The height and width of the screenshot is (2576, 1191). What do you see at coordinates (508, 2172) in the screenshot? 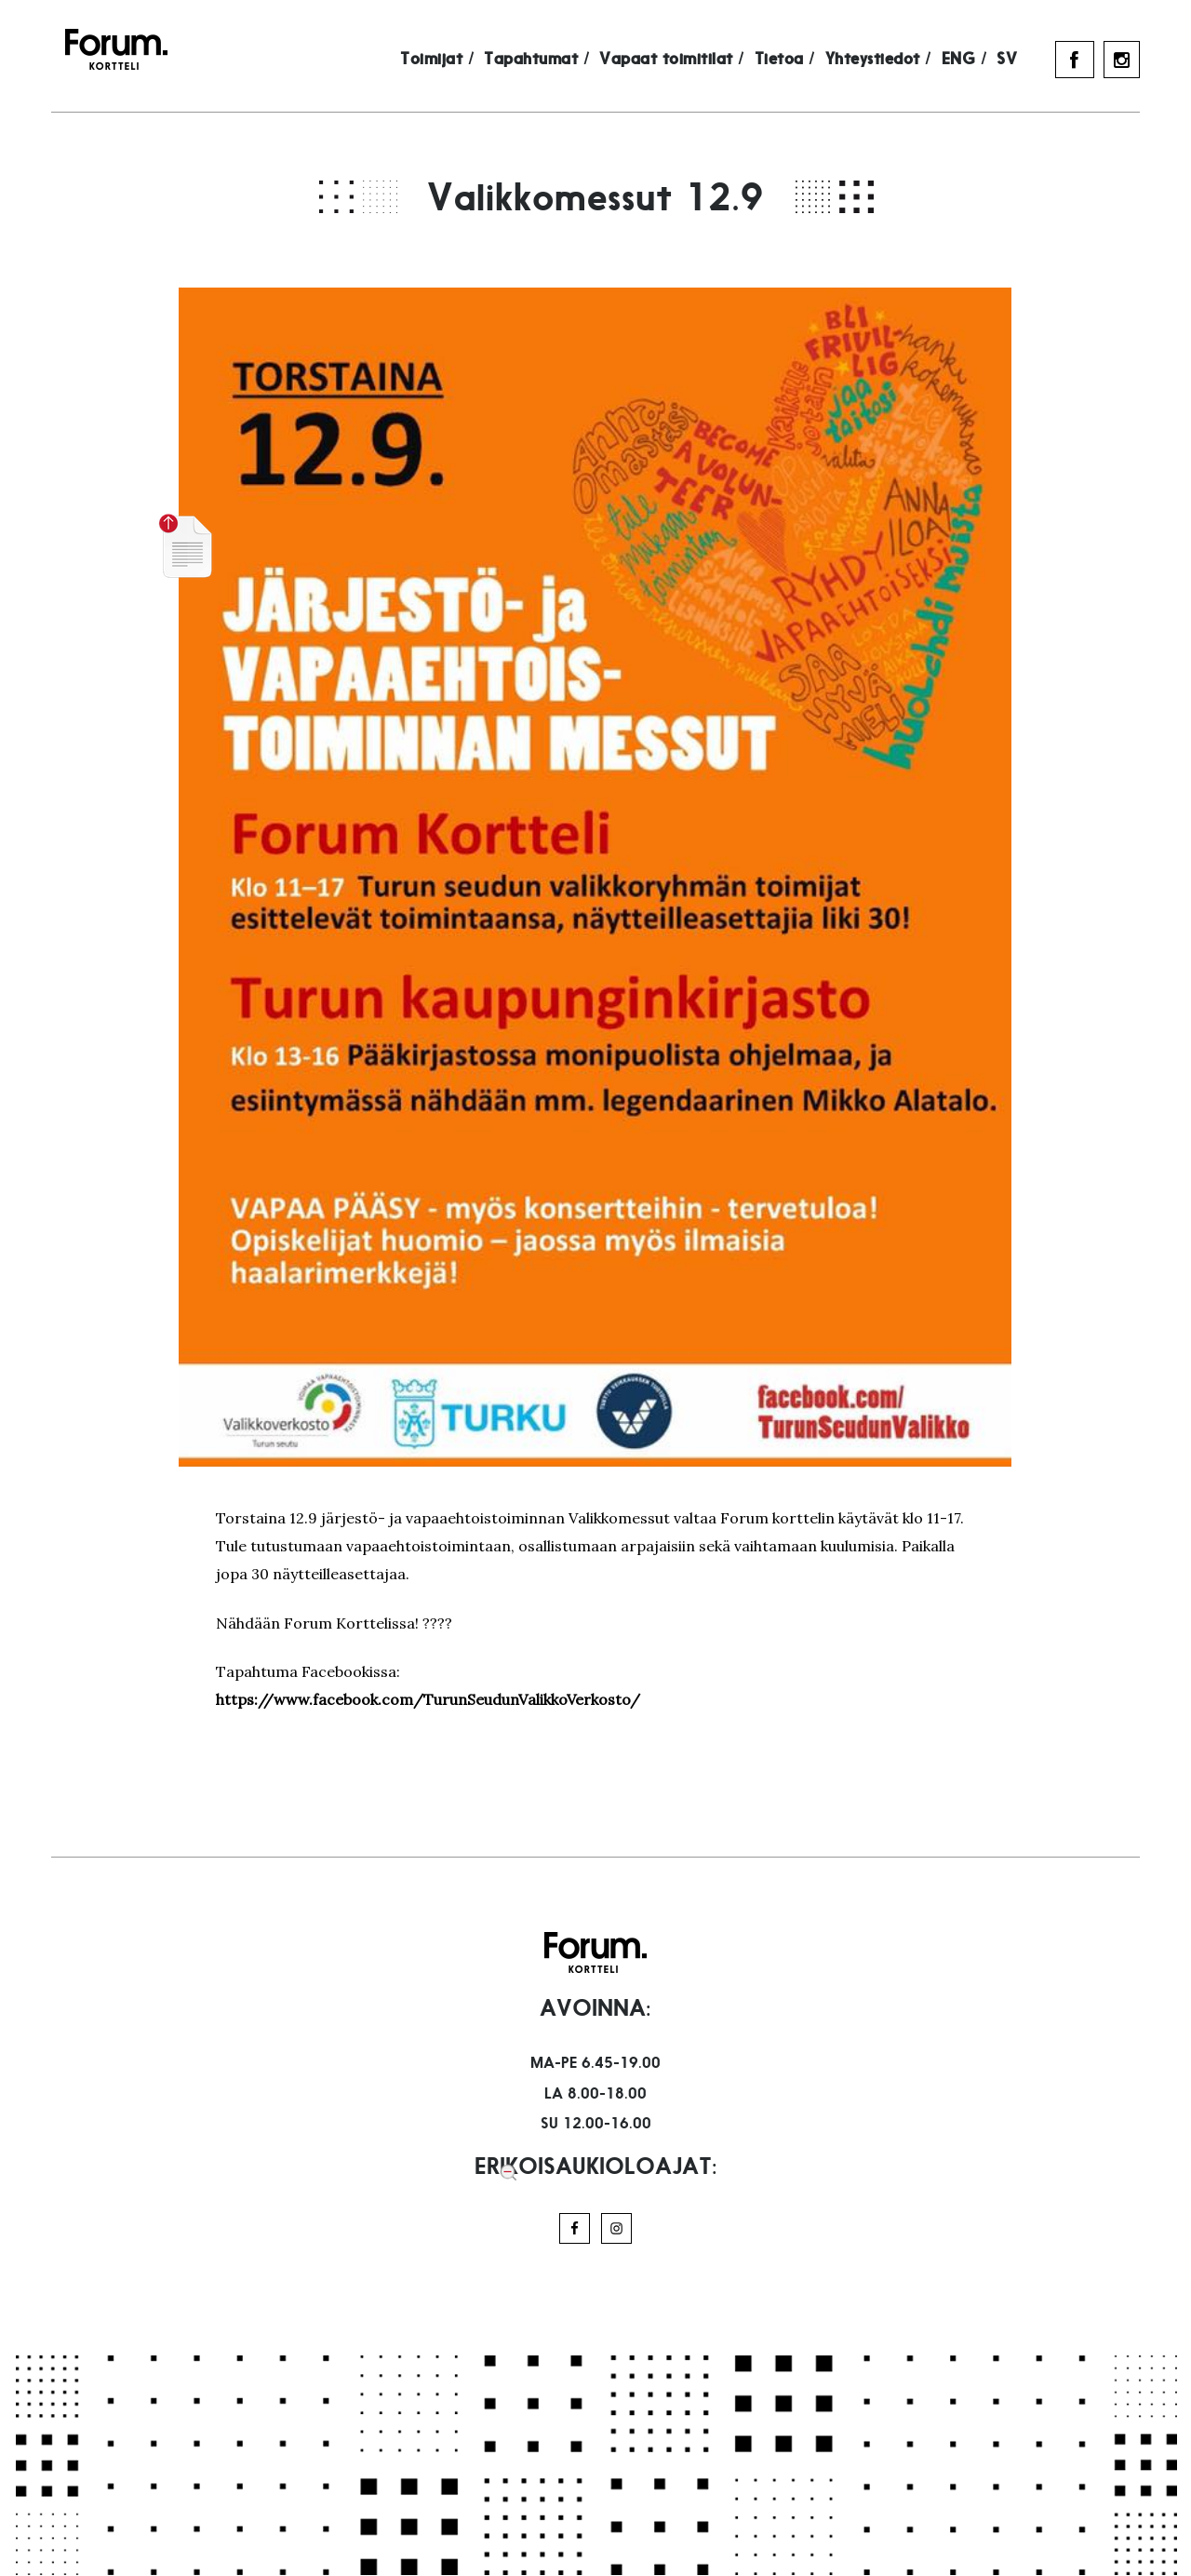
I see `zoom out of the current view` at bounding box center [508, 2172].